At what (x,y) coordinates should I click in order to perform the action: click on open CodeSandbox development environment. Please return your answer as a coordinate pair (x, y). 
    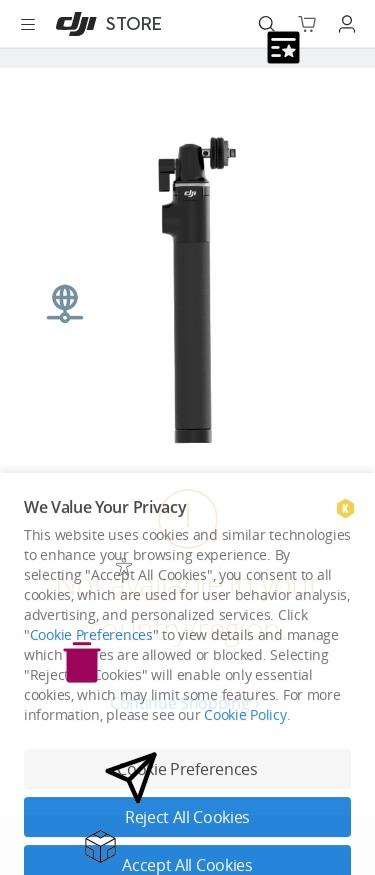
    Looking at the image, I should click on (100, 846).